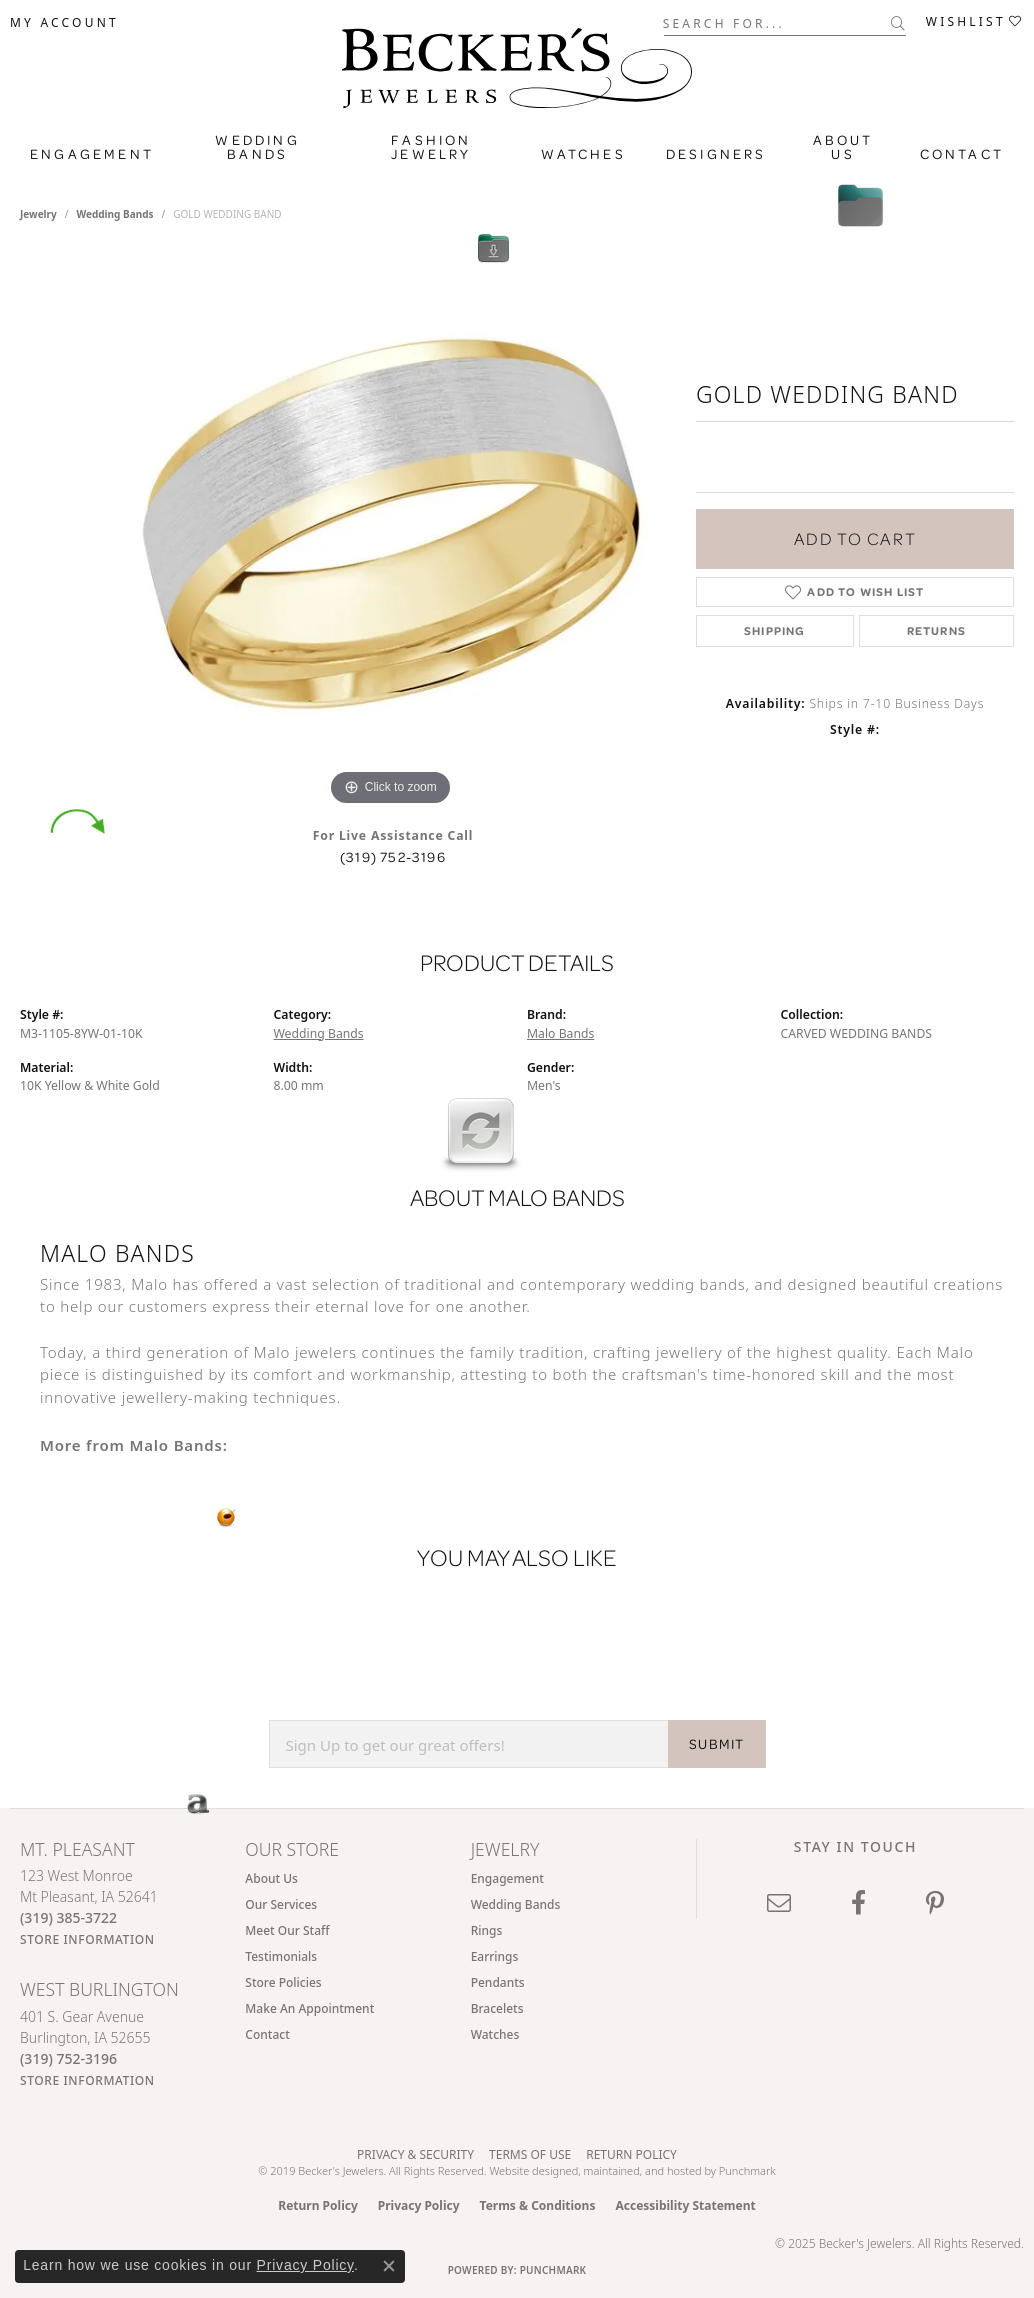  What do you see at coordinates (226, 1518) in the screenshot?
I see `indicates user is tired or exhausted` at bounding box center [226, 1518].